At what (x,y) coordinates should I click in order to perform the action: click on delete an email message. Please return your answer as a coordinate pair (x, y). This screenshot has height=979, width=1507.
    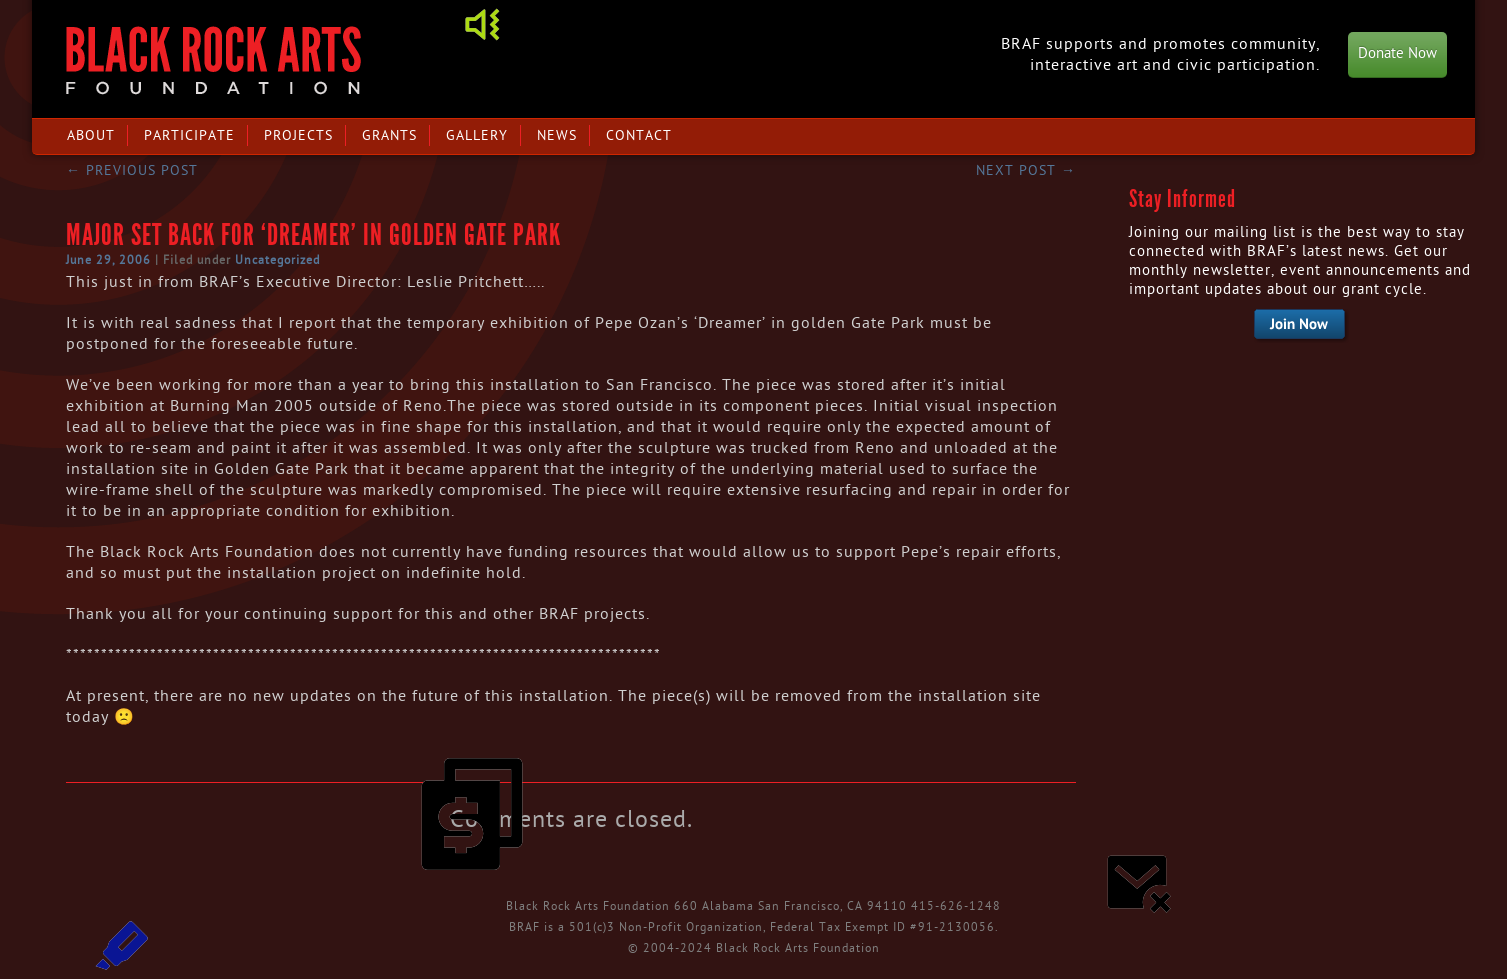
    Looking at the image, I should click on (1137, 882).